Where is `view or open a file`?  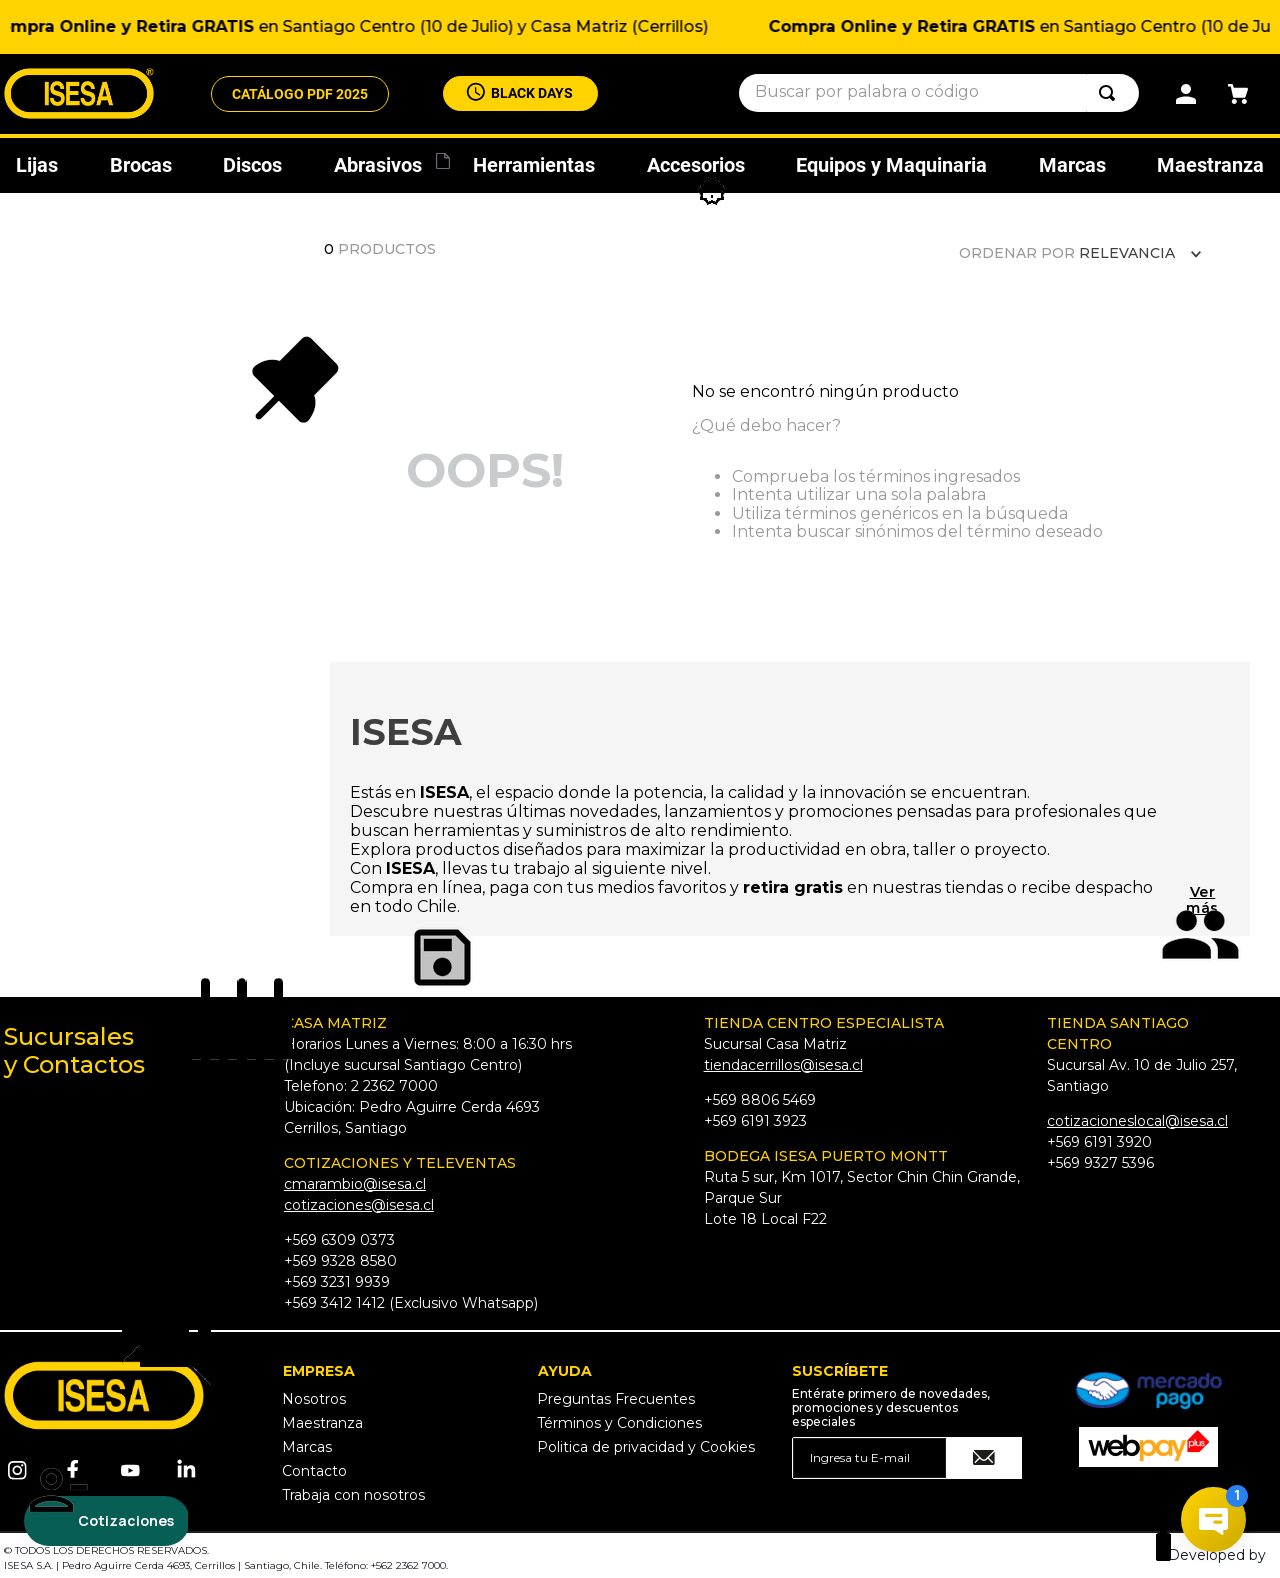 view or open a file is located at coordinates (443, 161).